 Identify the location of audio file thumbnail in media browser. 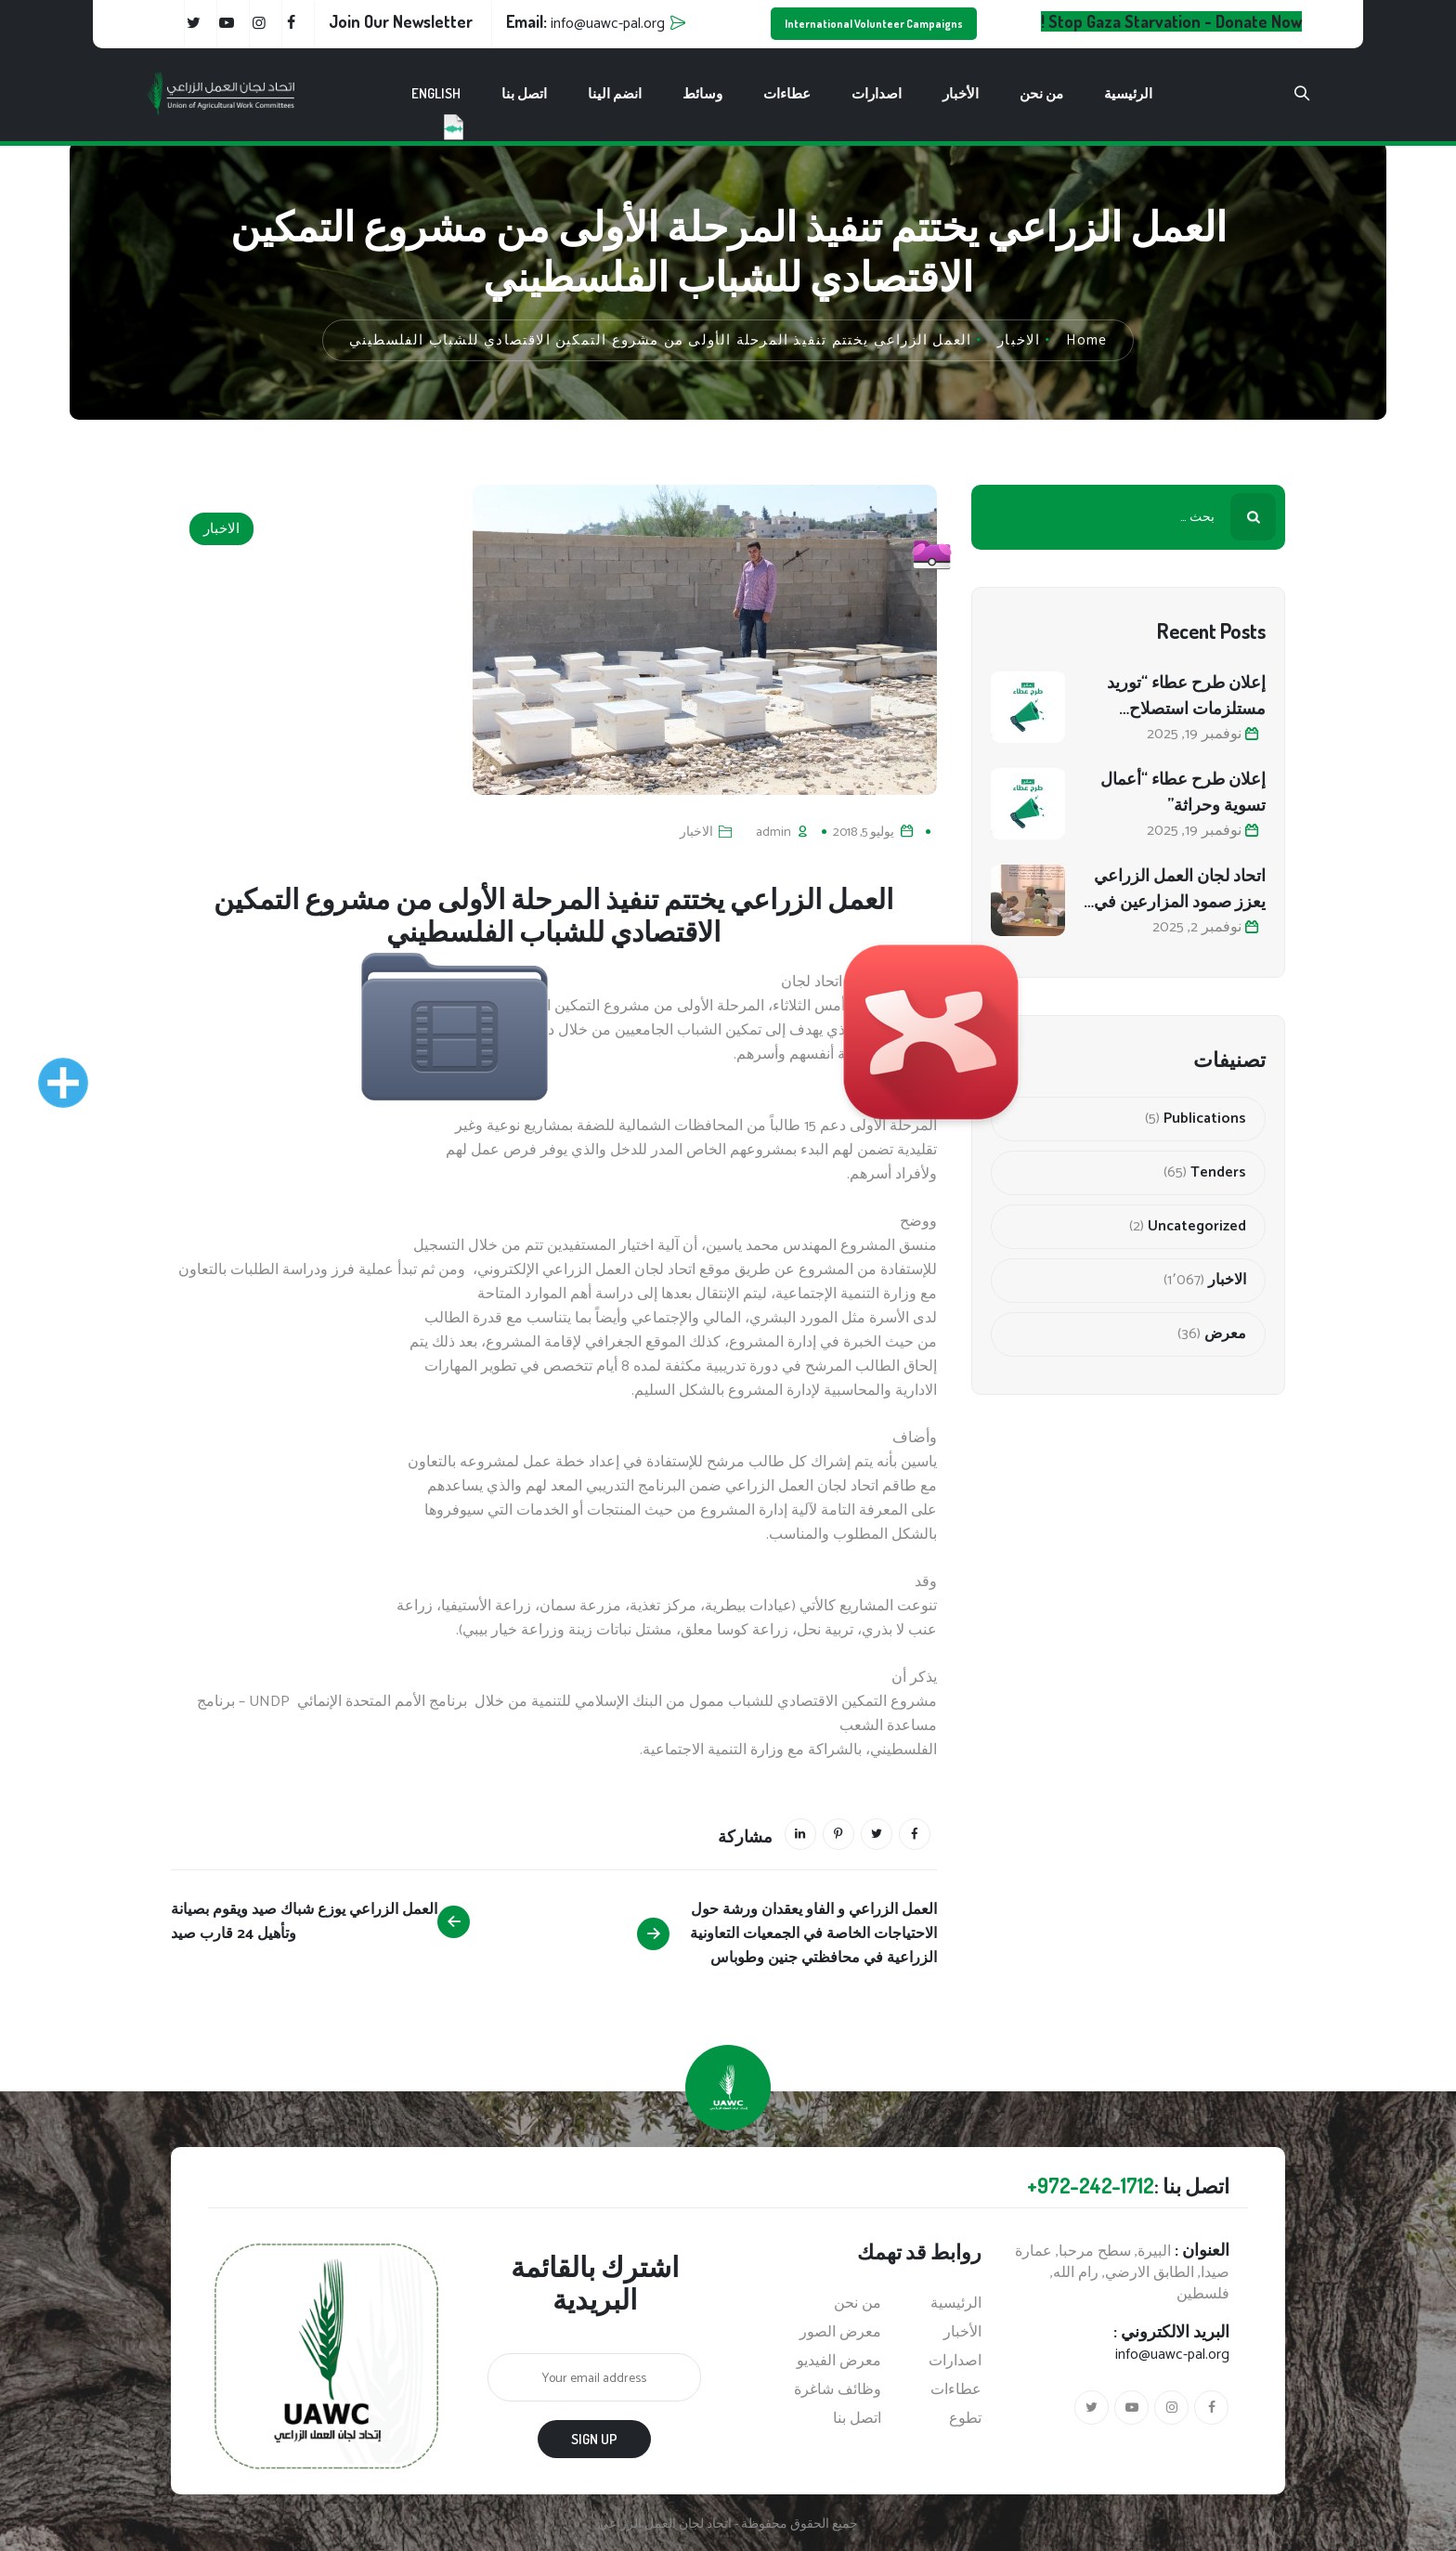
(453, 127).